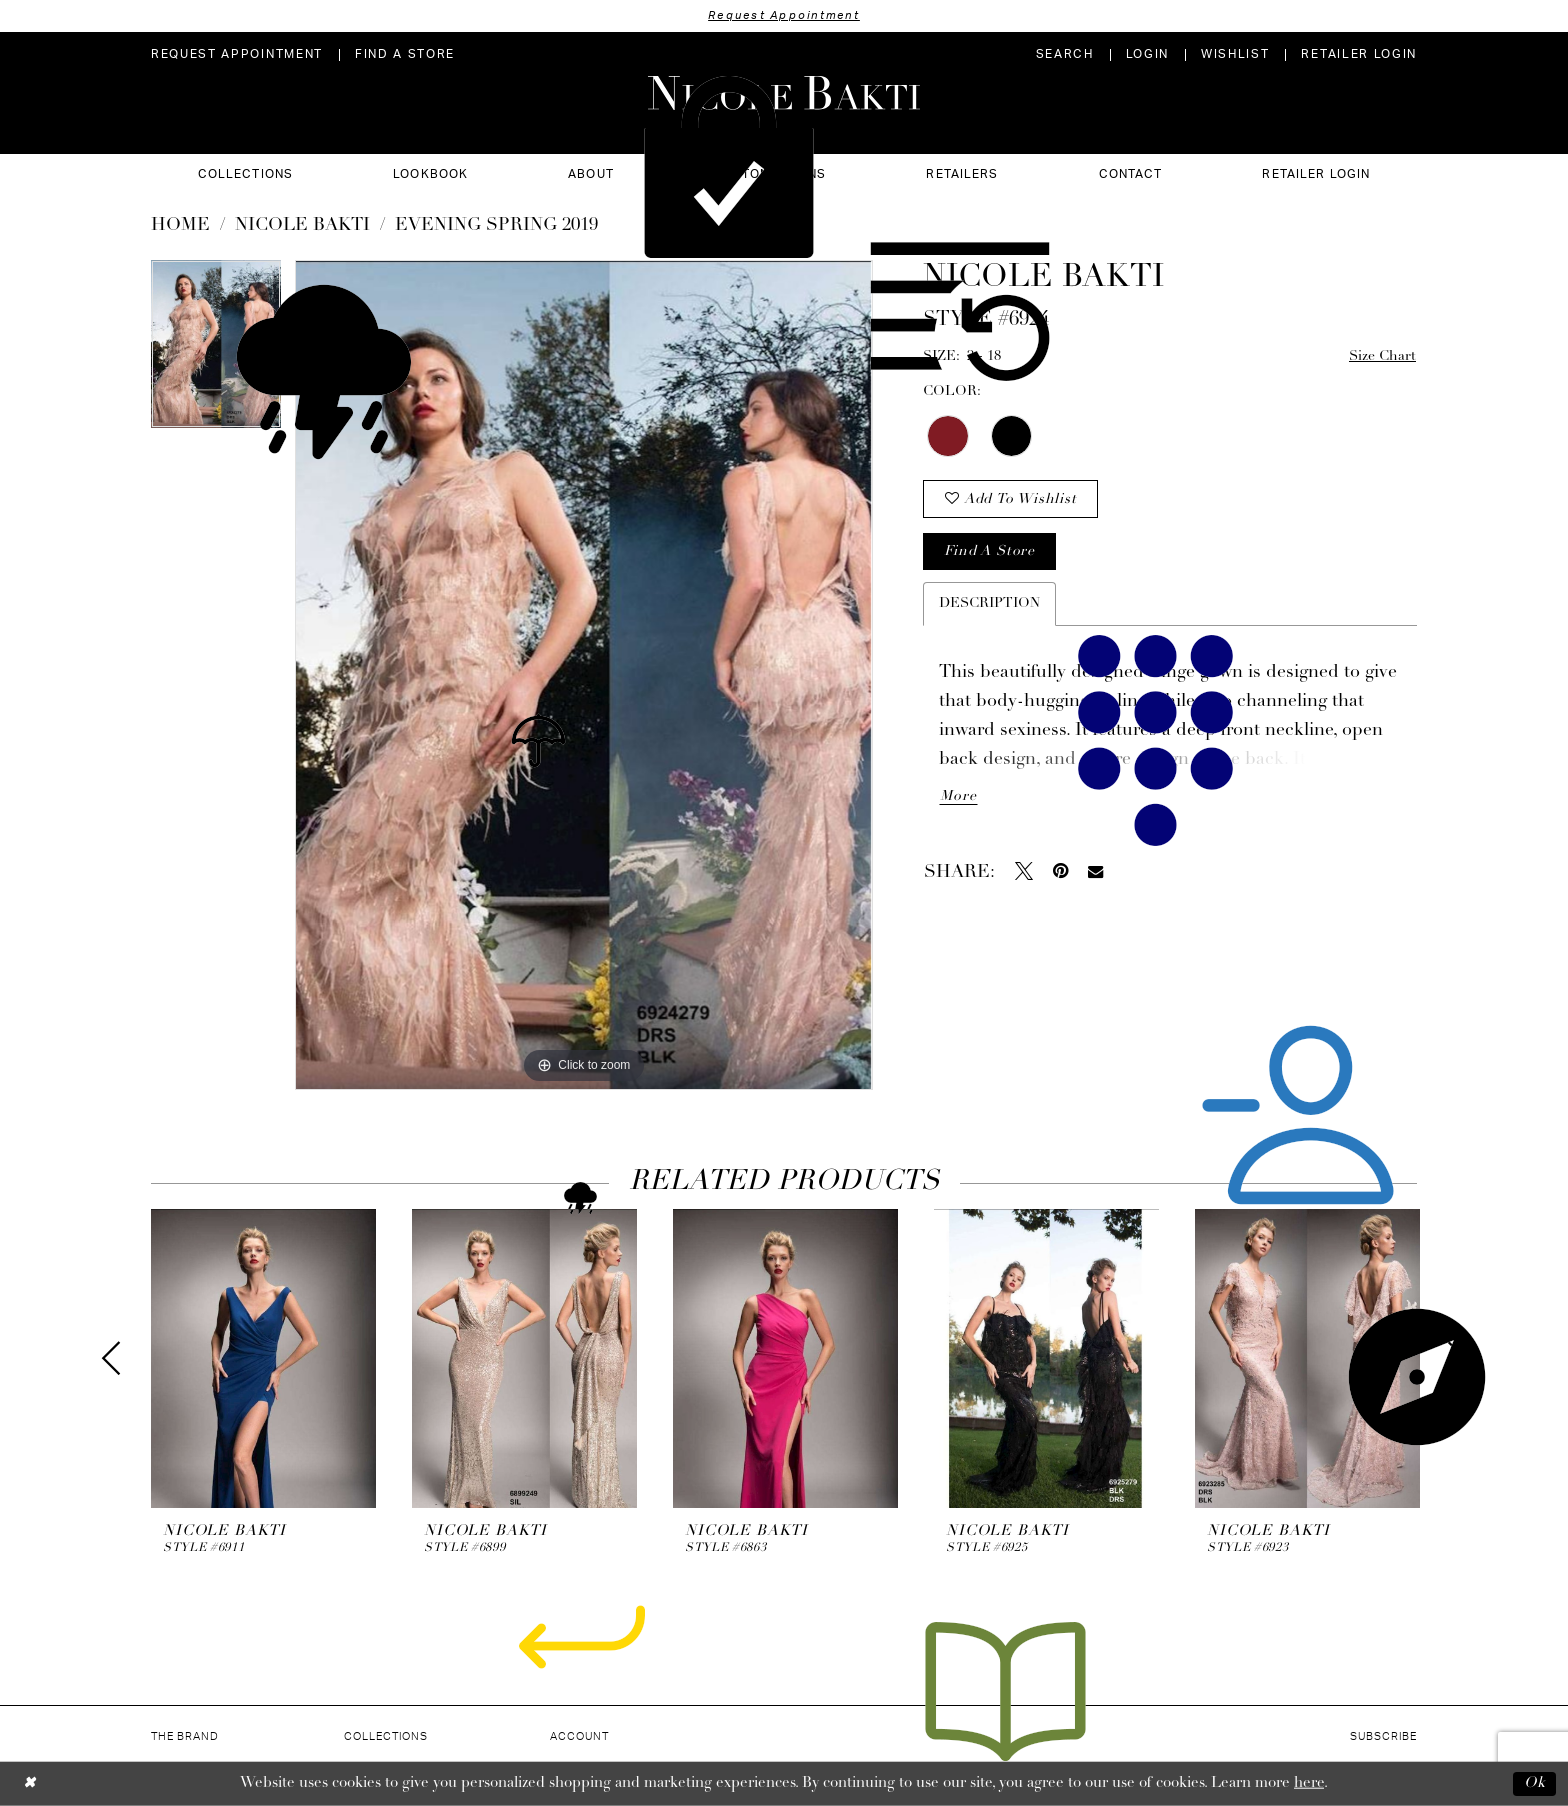 This screenshot has height=1806, width=1568. Describe the element at coordinates (582, 1637) in the screenshot. I see `return to previous screen or step` at that location.